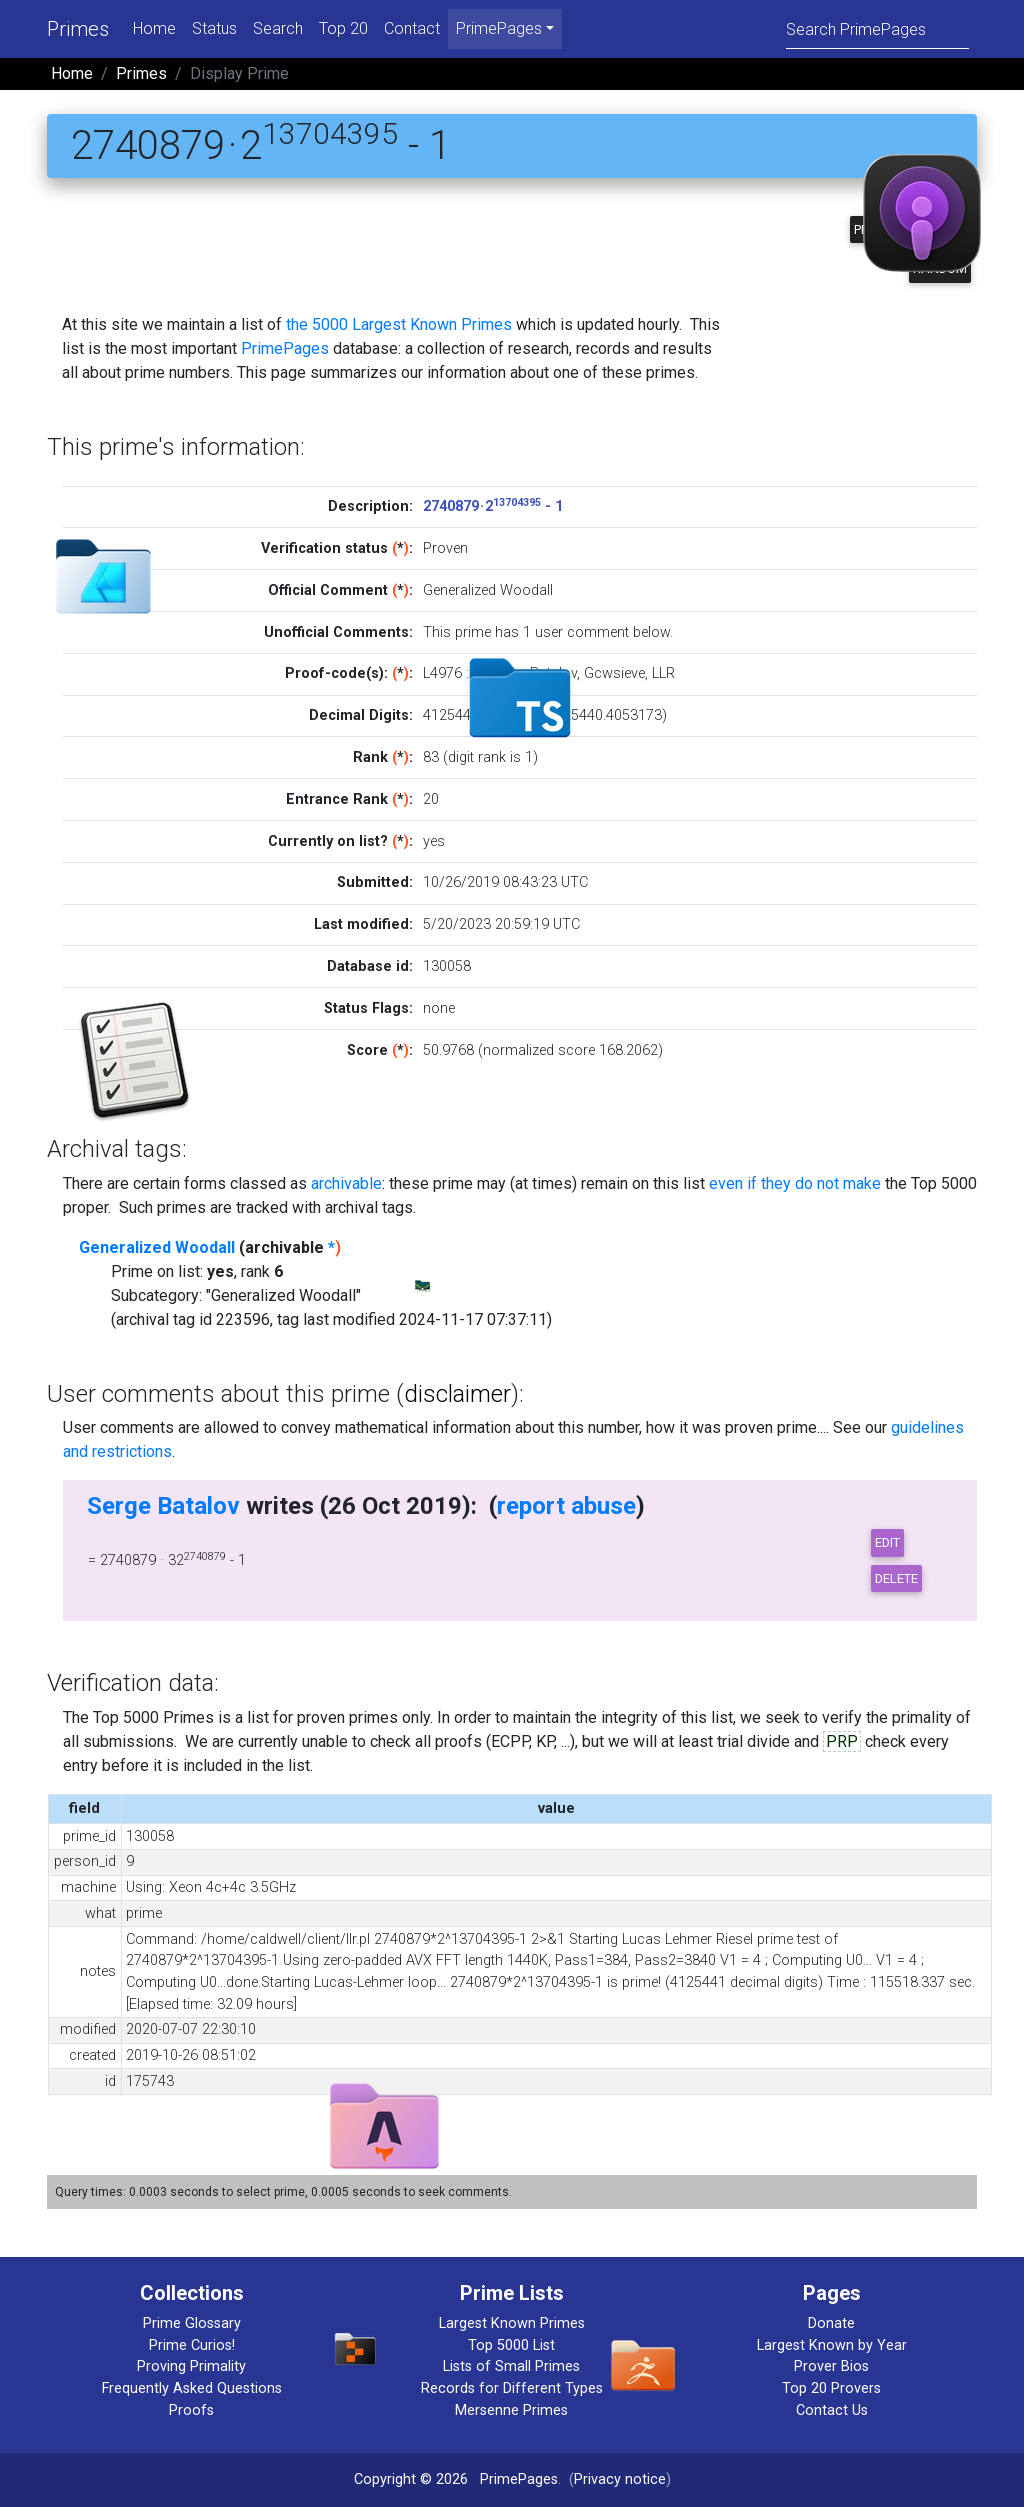 Image resolution: width=1024 pixels, height=2507 pixels. I want to click on open the podcasts app, so click(922, 213).